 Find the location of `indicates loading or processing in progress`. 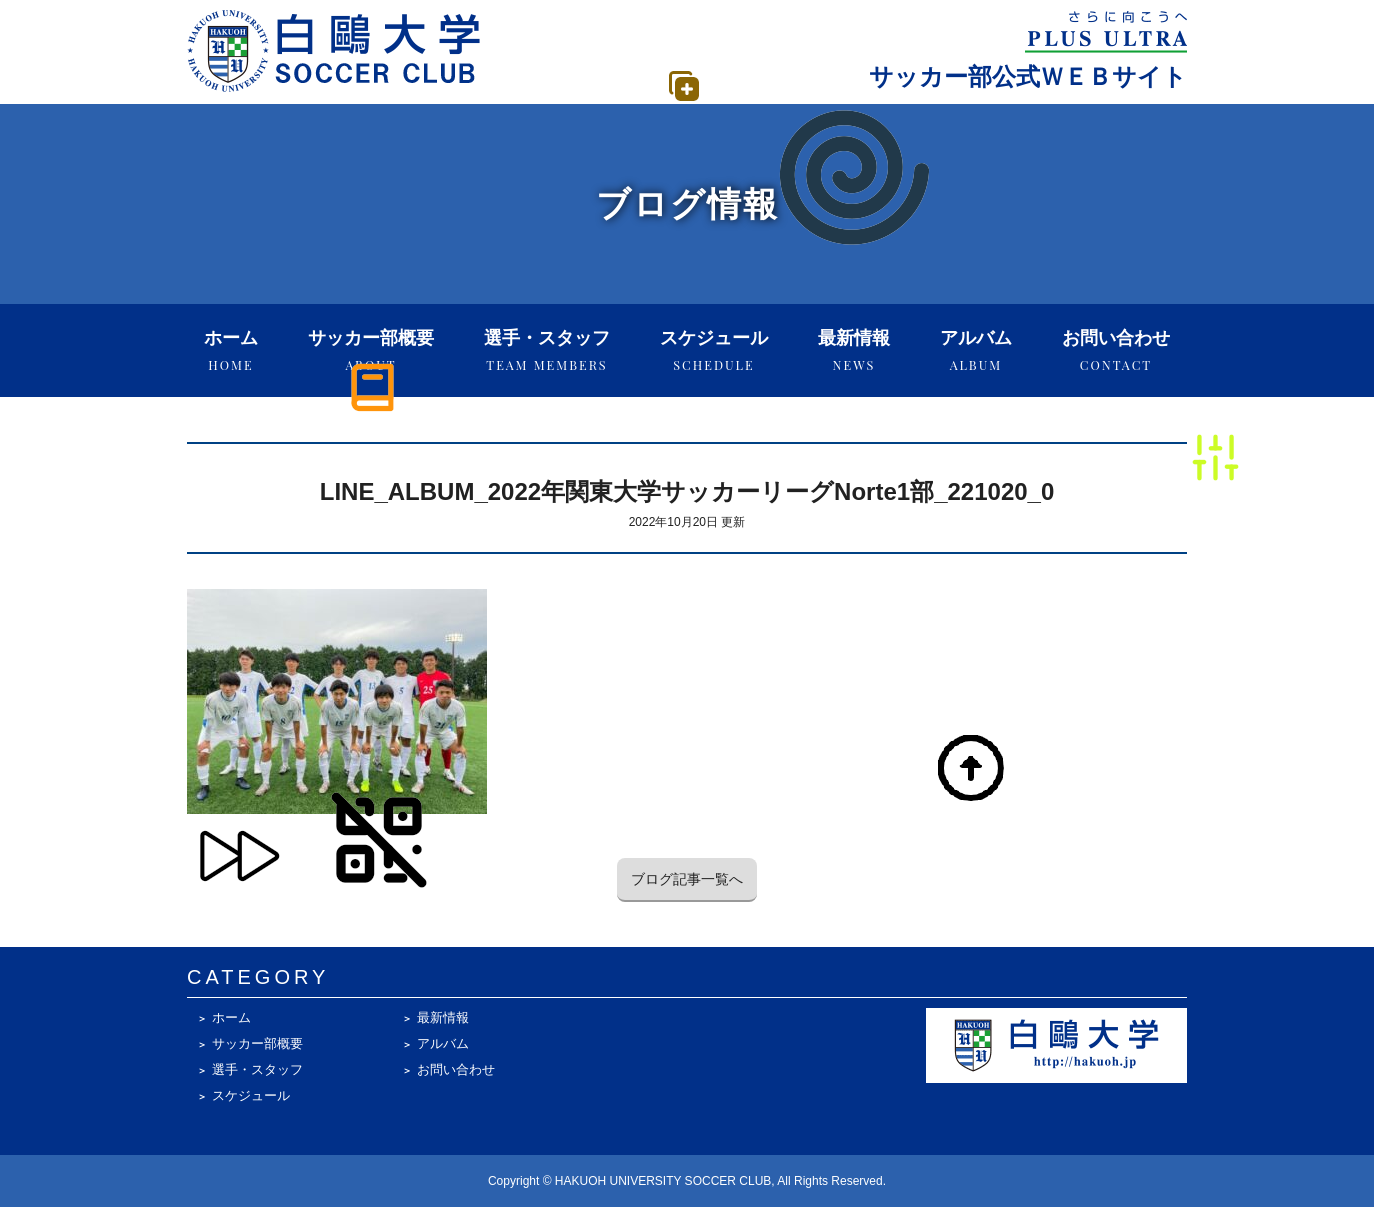

indicates loading or processing in progress is located at coordinates (854, 177).